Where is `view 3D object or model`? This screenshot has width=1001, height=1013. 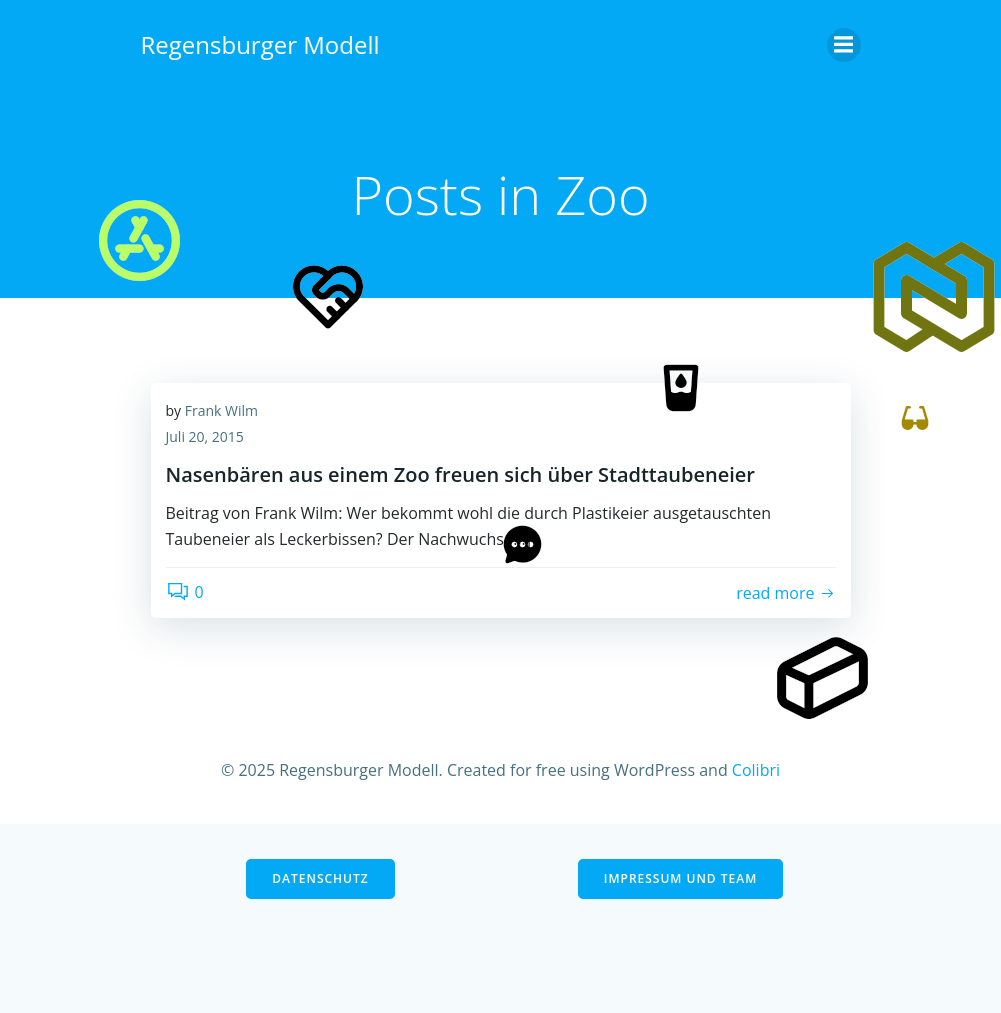
view 3D object or model is located at coordinates (822, 673).